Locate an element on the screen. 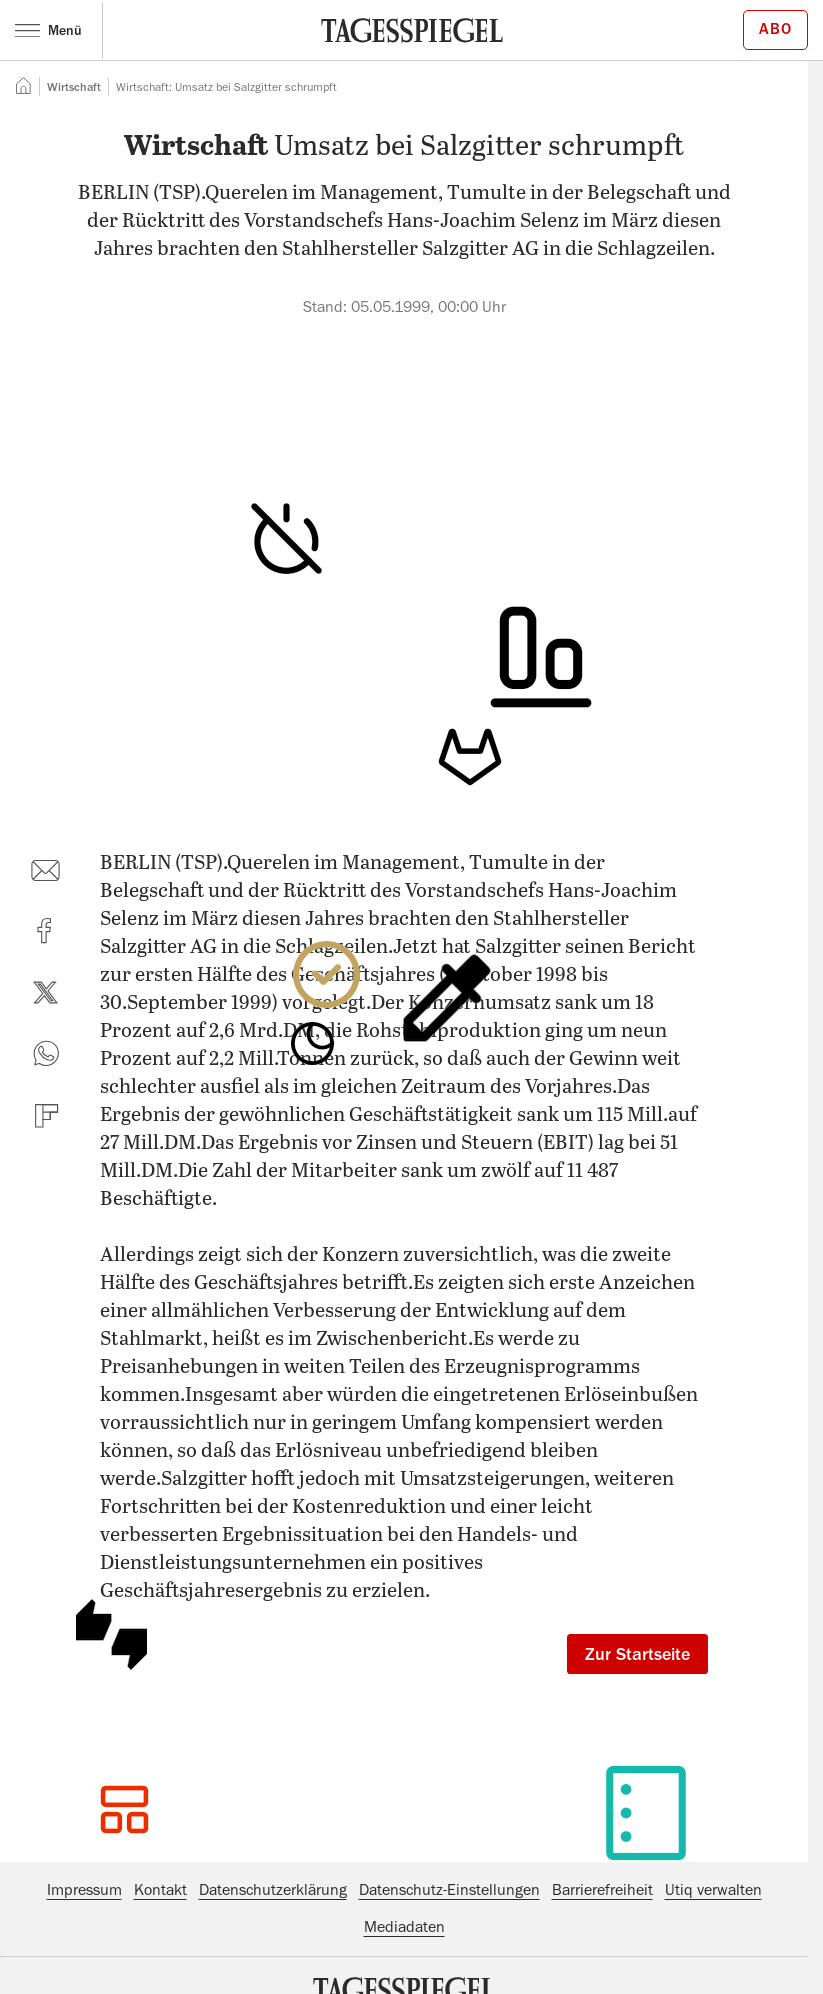 The image size is (823, 1994). rate or provide feedback is located at coordinates (111, 1634).